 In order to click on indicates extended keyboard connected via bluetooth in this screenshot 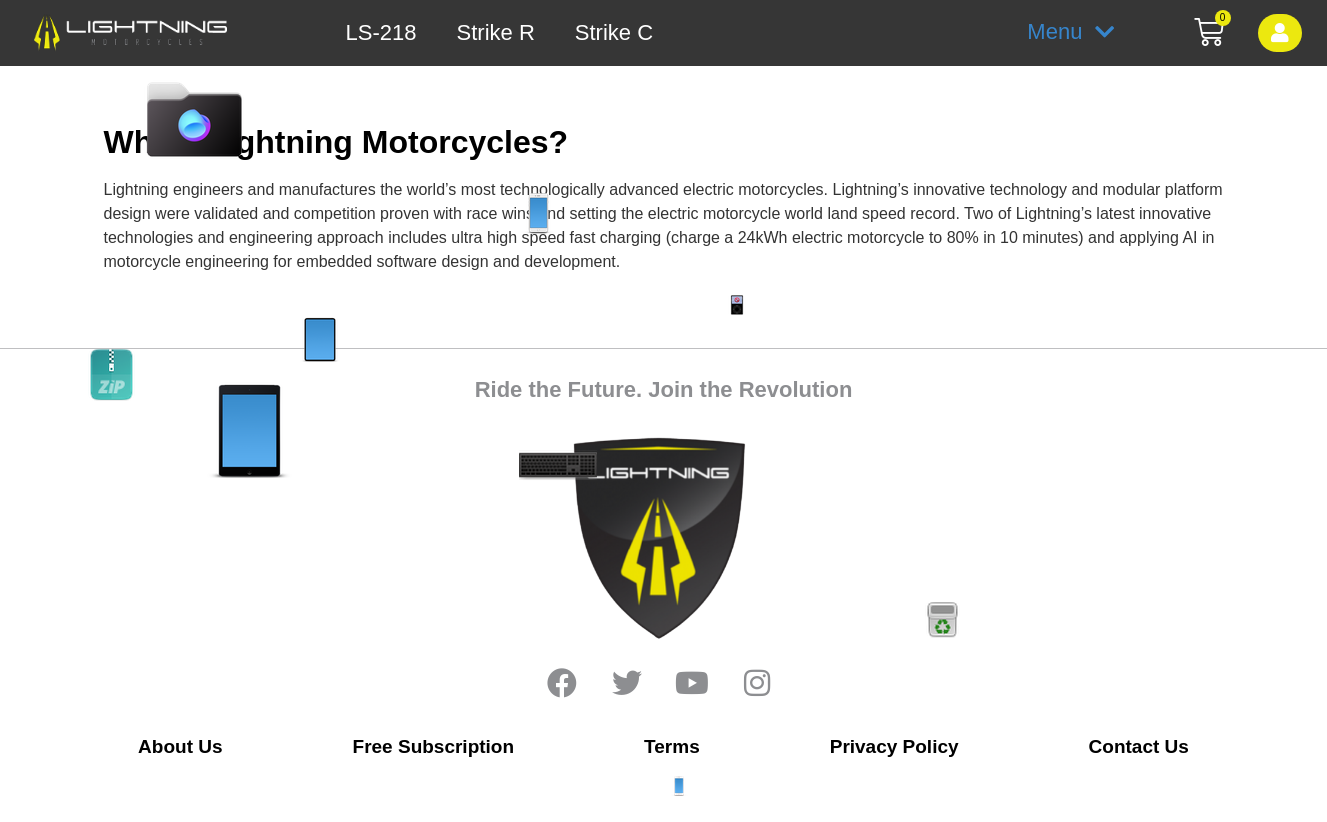, I will do `click(558, 465)`.